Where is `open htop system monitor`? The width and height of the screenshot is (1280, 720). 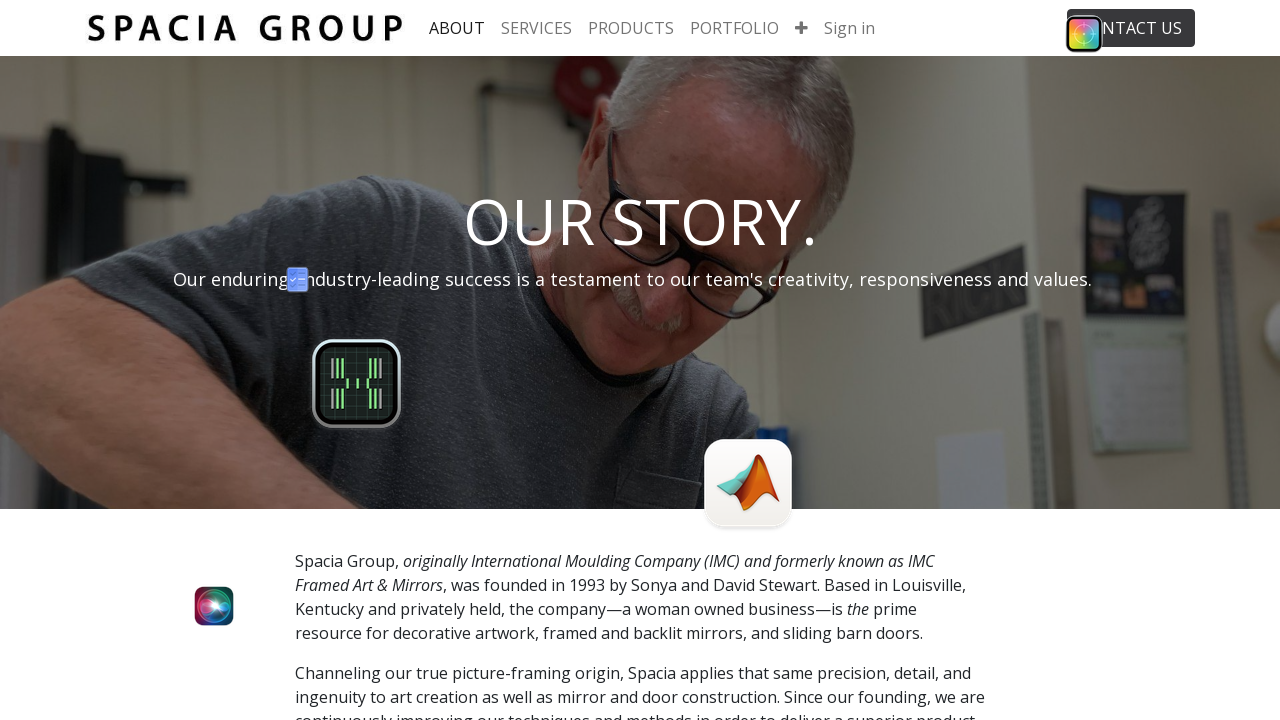 open htop system monitor is located at coordinates (356, 383).